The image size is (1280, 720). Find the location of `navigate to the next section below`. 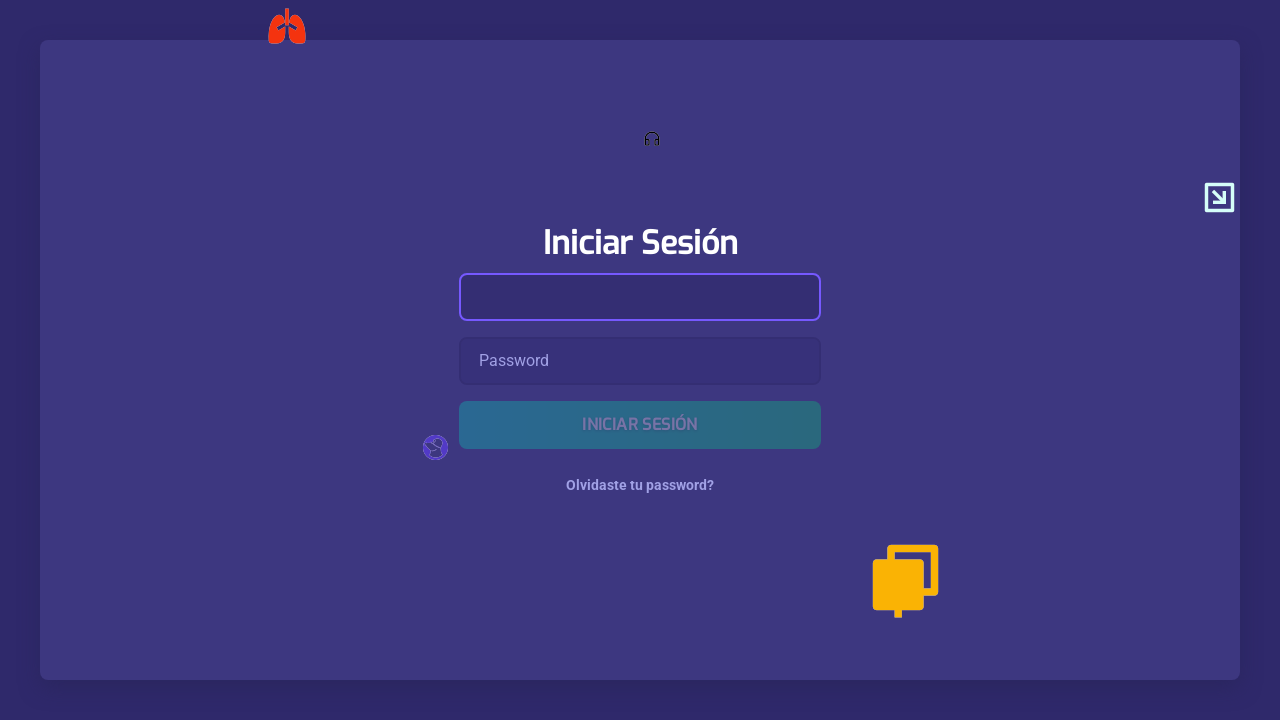

navigate to the next section below is located at coordinates (1219, 197).